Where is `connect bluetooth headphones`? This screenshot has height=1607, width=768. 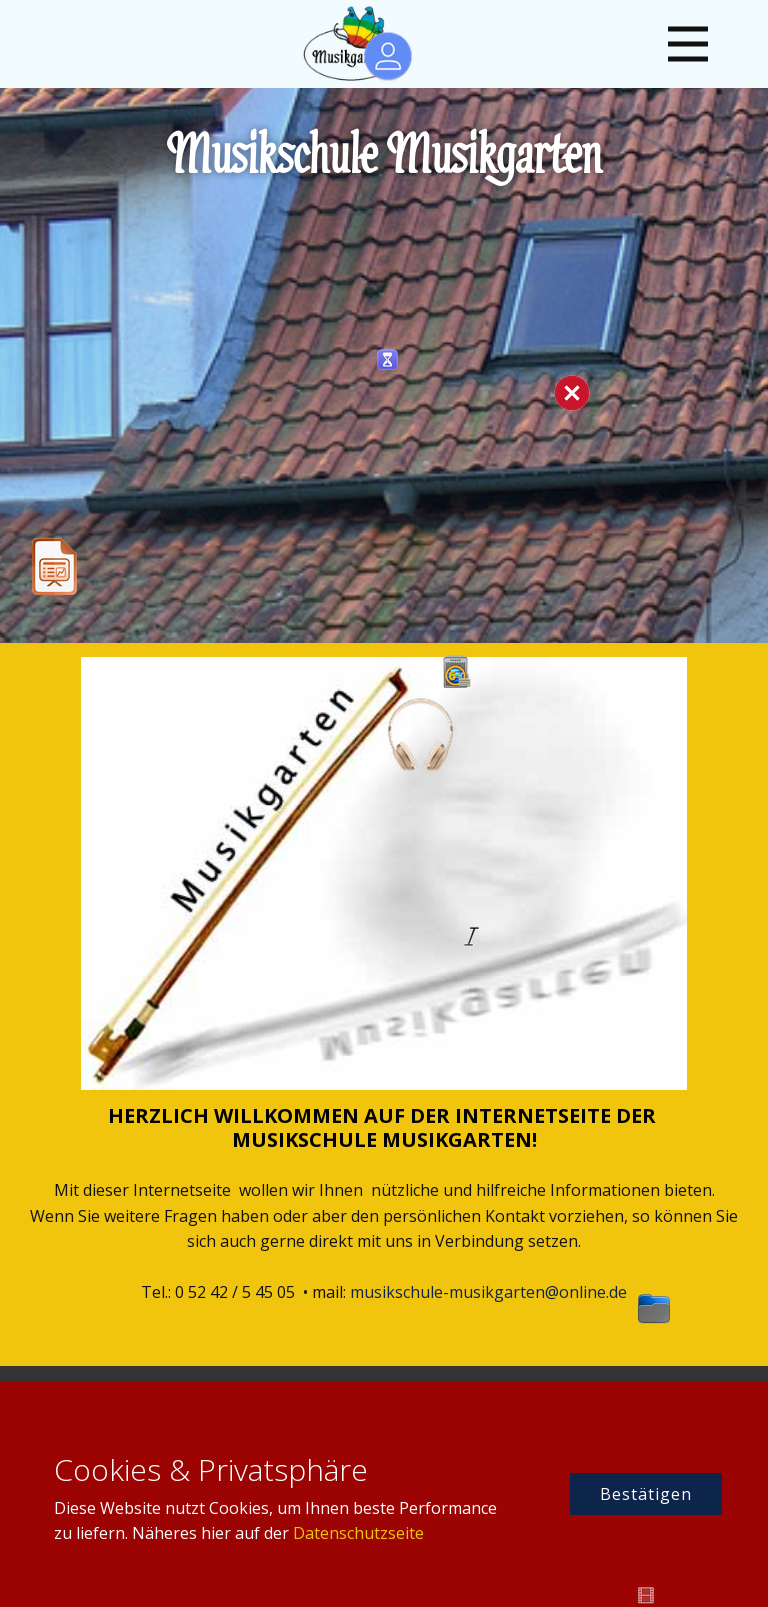
connect bluetooth headphones is located at coordinates (420, 734).